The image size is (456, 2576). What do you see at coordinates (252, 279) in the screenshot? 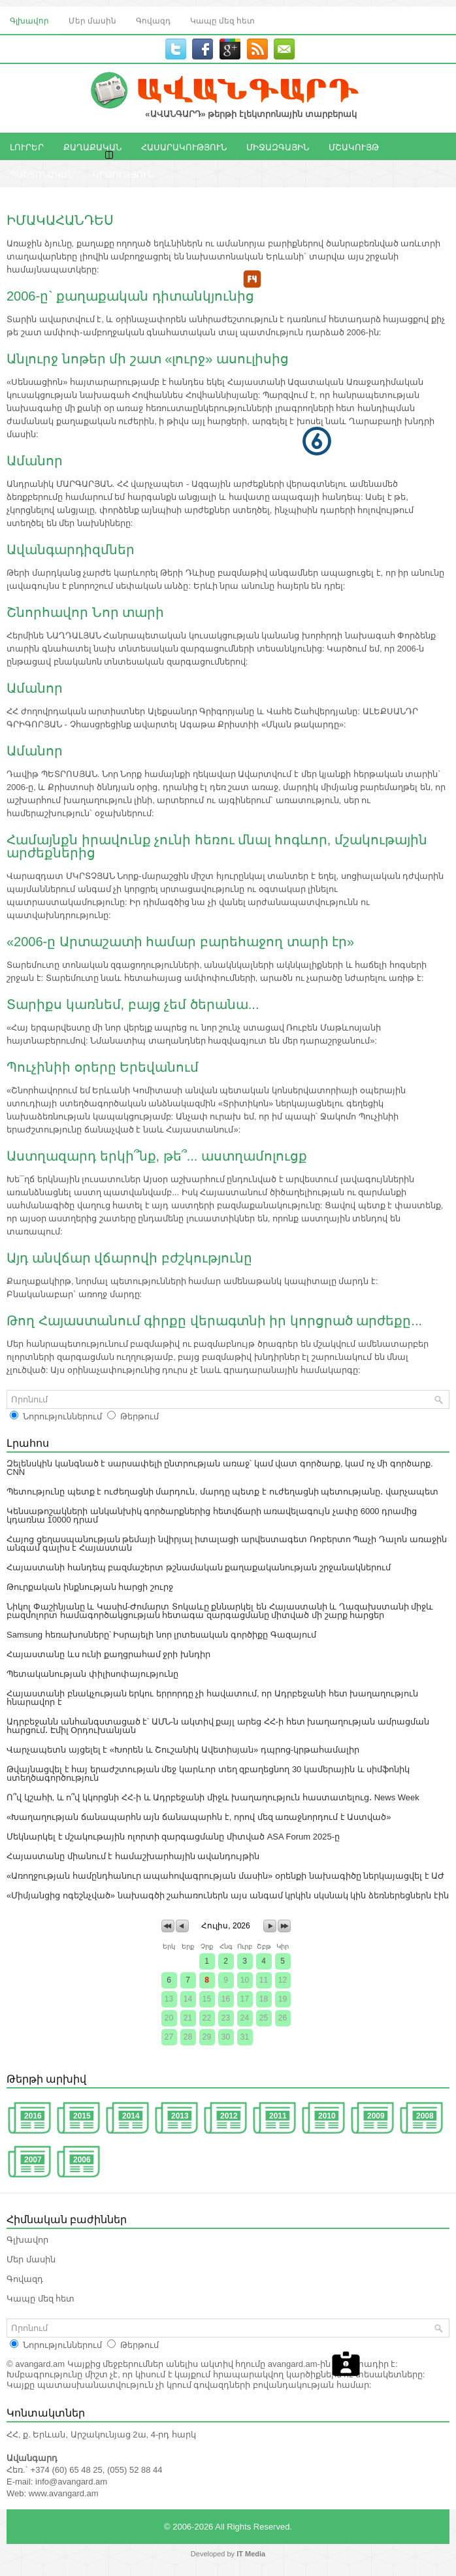
I see `keyboard shortcut indicator for F4 function key` at bounding box center [252, 279].